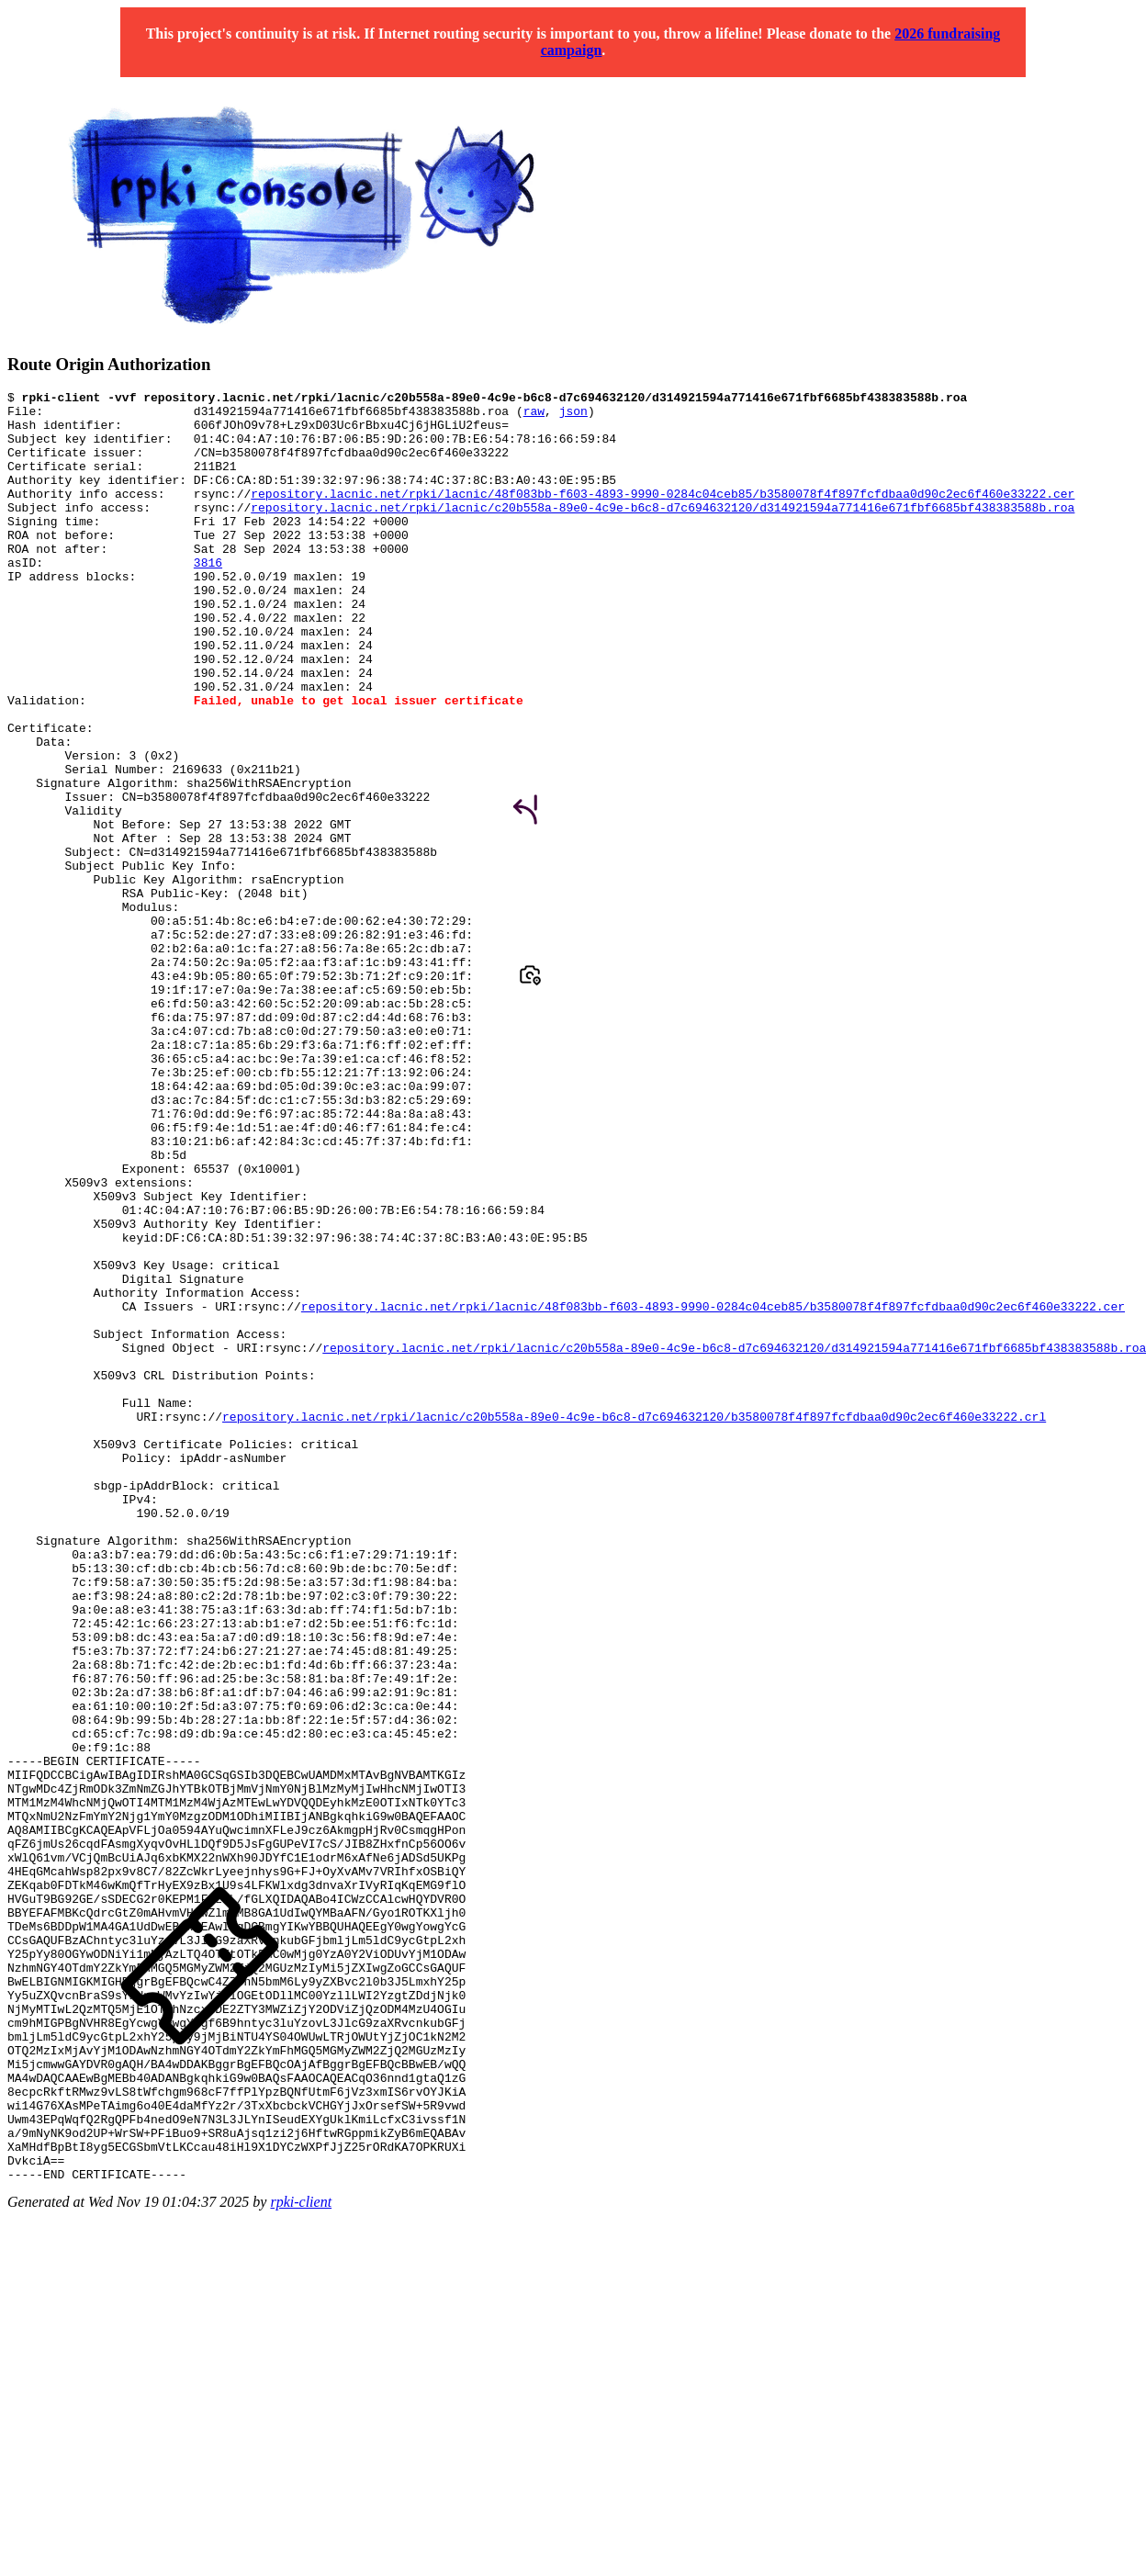  What do you see at coordinates (199, 1965) in the screenshot?
I see `view your tickets or passes` at bounding box center [199, 1965].